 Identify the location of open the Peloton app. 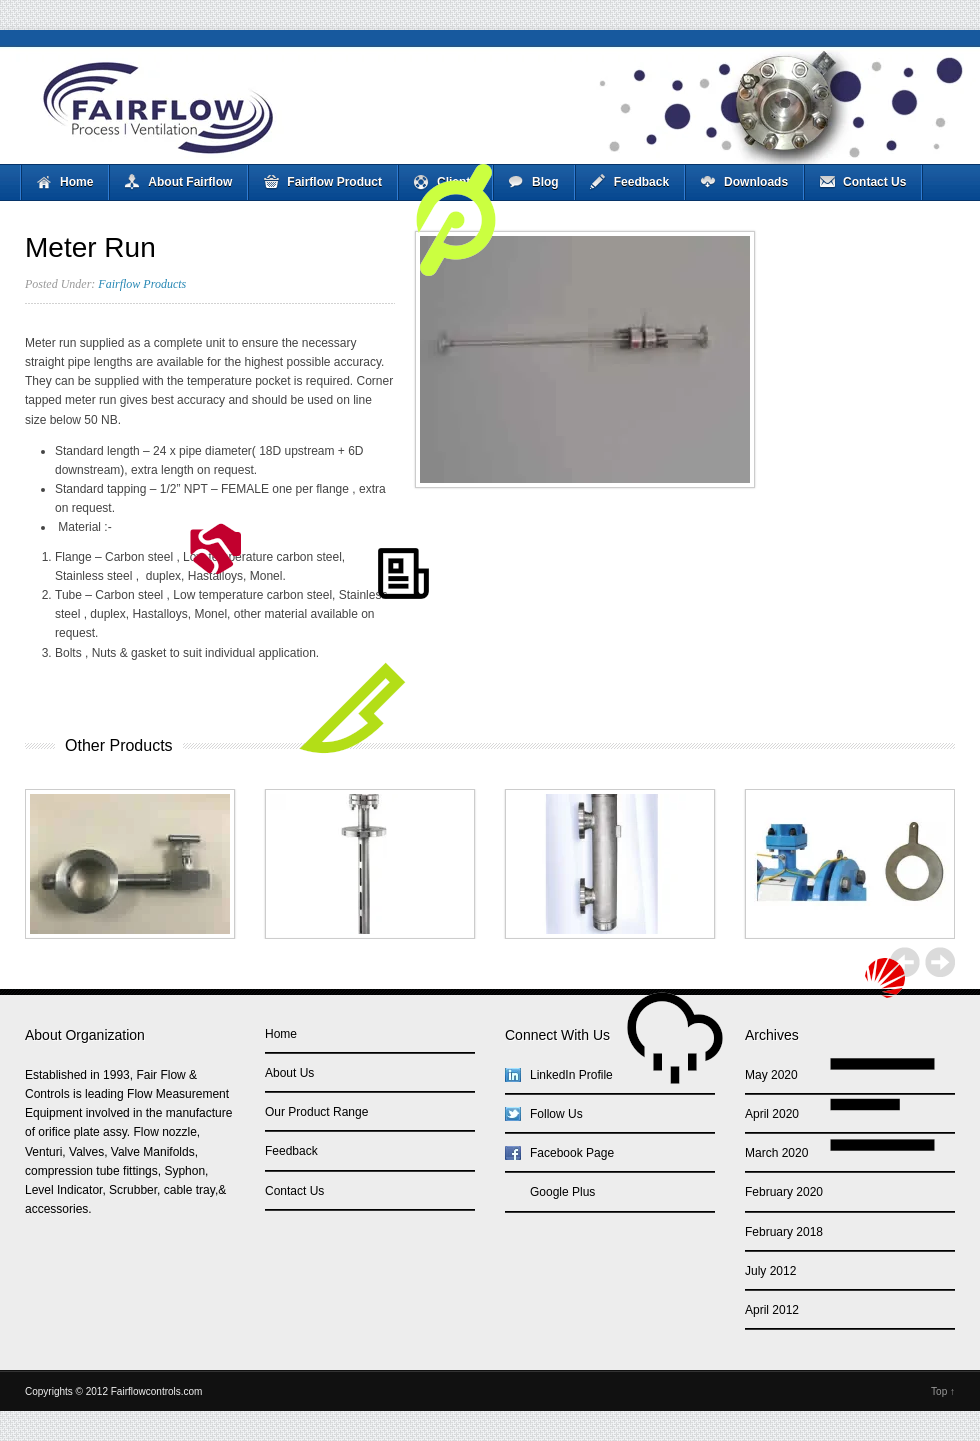
(456, 220).